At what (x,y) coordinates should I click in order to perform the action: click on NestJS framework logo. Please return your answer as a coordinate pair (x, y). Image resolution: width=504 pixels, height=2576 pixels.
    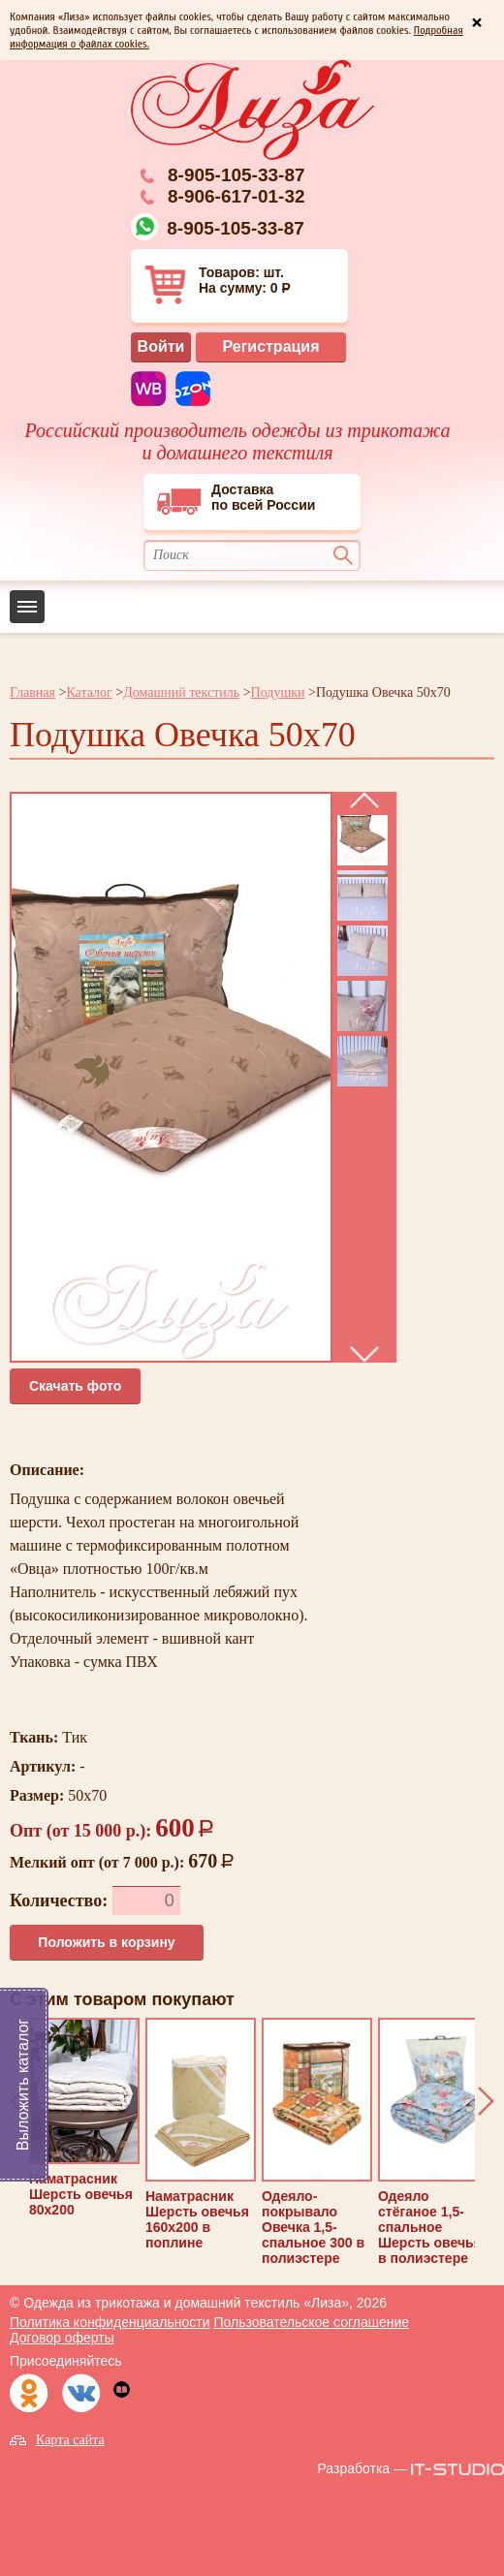
    Looking at the image, I should click on (91, 1071).